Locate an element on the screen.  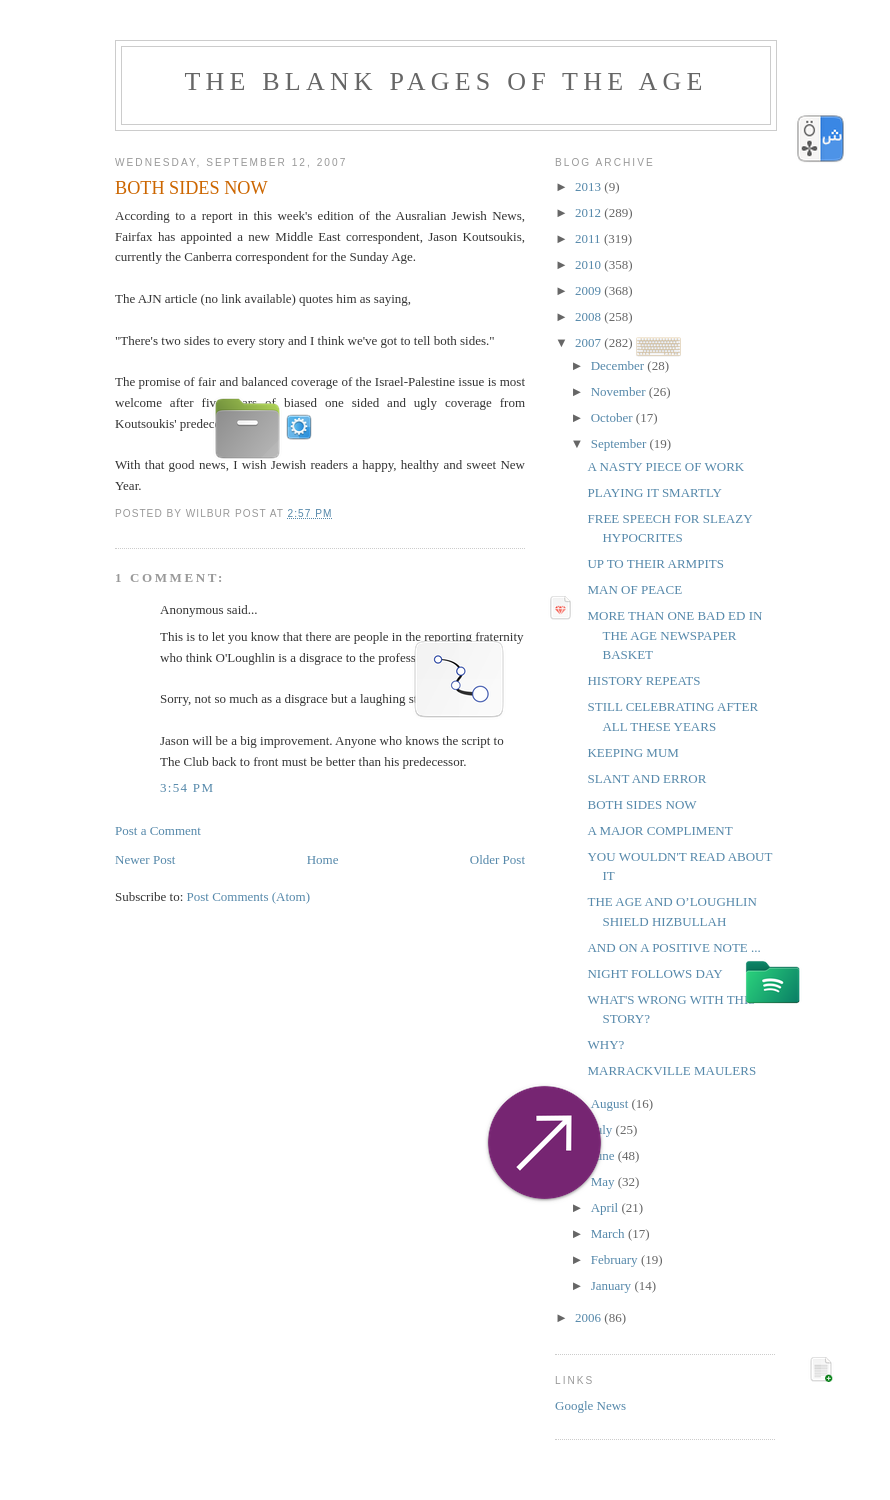
open the GNOME Characters app is located at coordinates (820, 138).